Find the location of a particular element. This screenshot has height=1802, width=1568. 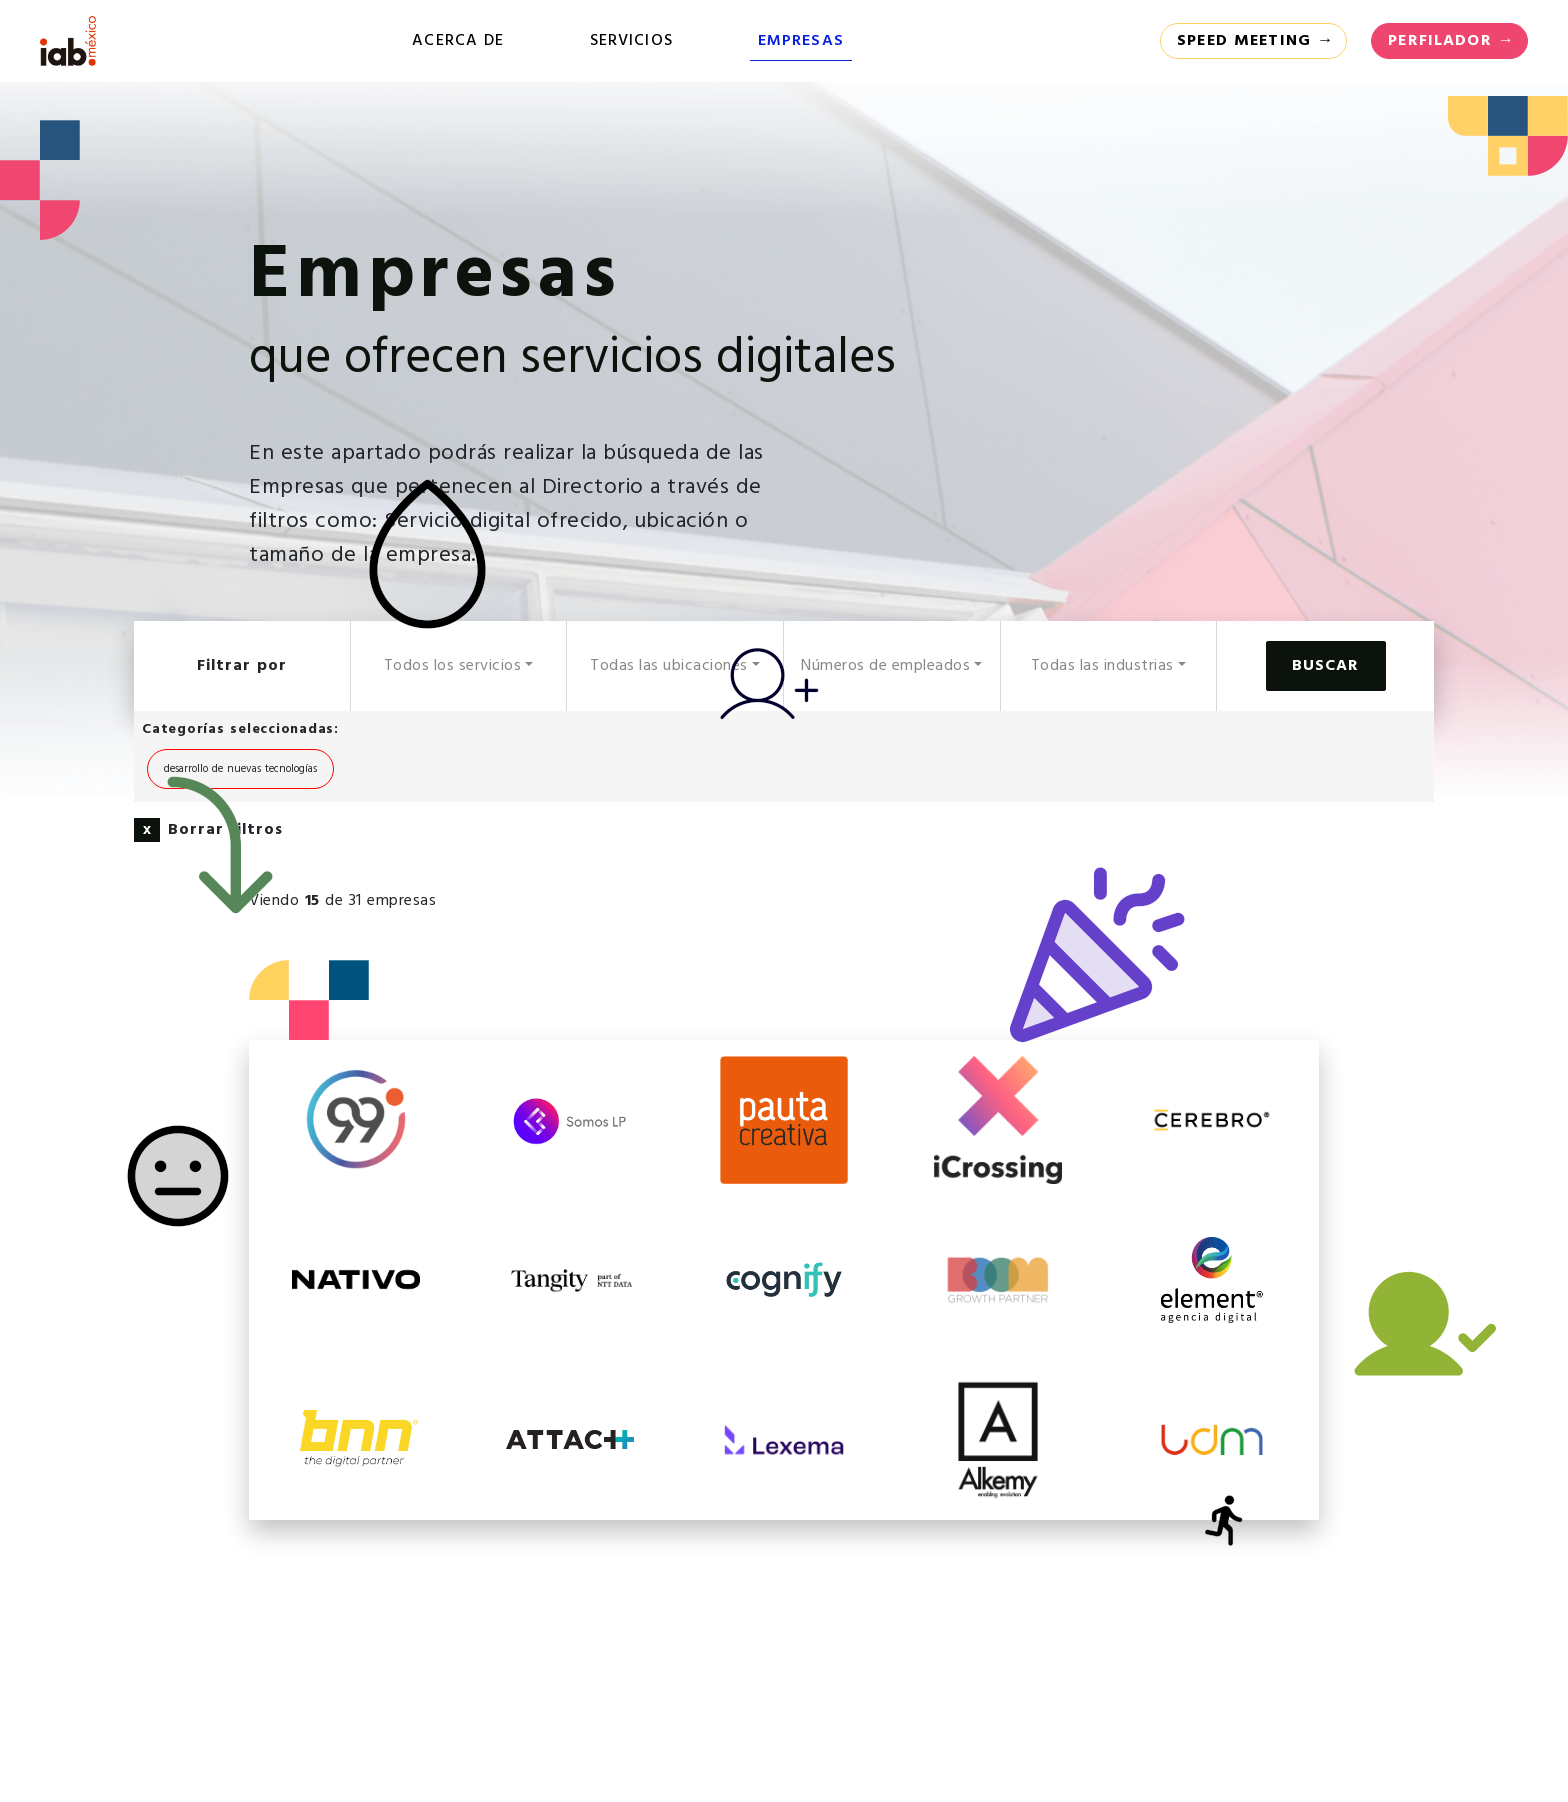

redirect or forward content downward is located at coordinates (220, 845).